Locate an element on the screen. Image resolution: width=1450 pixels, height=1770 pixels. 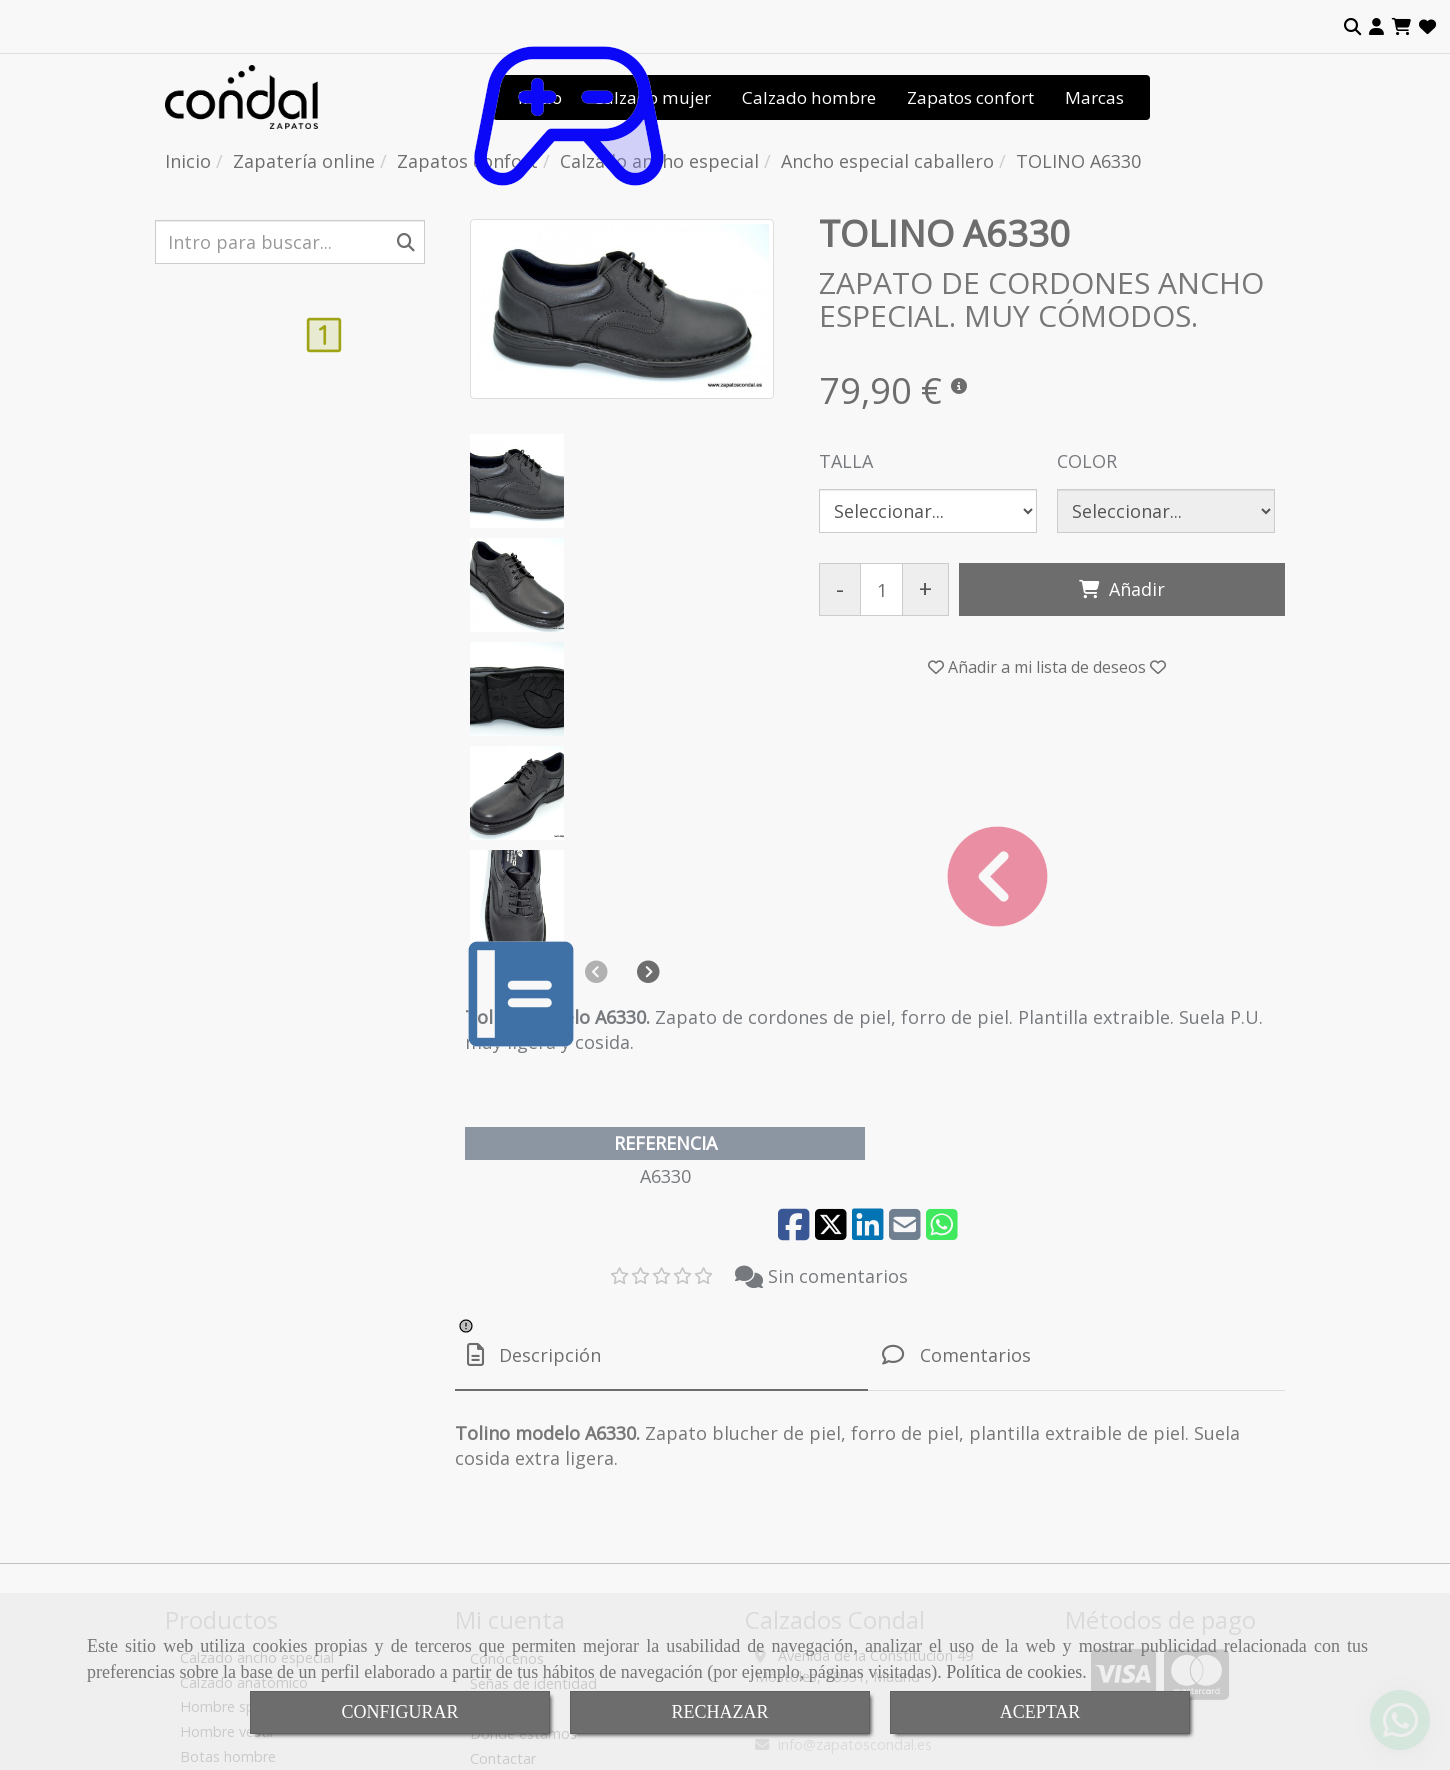
indicates an error or problem has occurred is located at coordinates (466, 1326).